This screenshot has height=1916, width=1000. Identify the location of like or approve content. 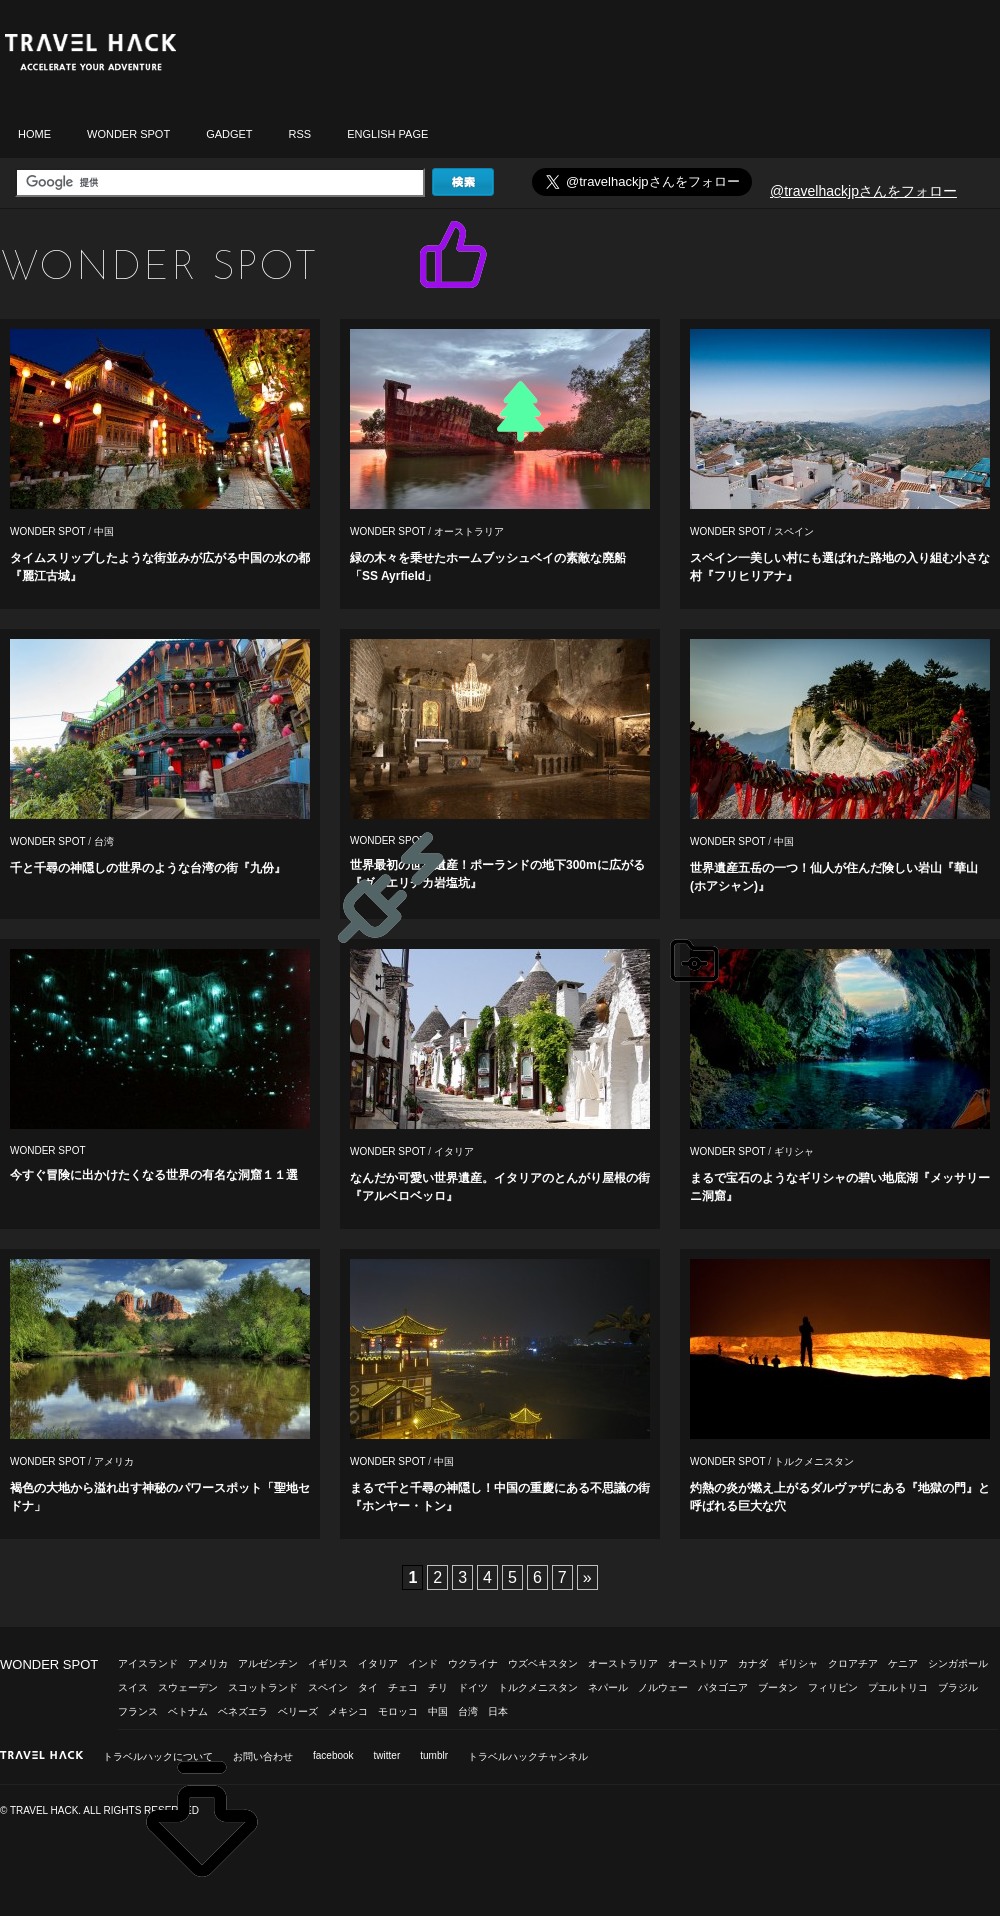
(453, 254).